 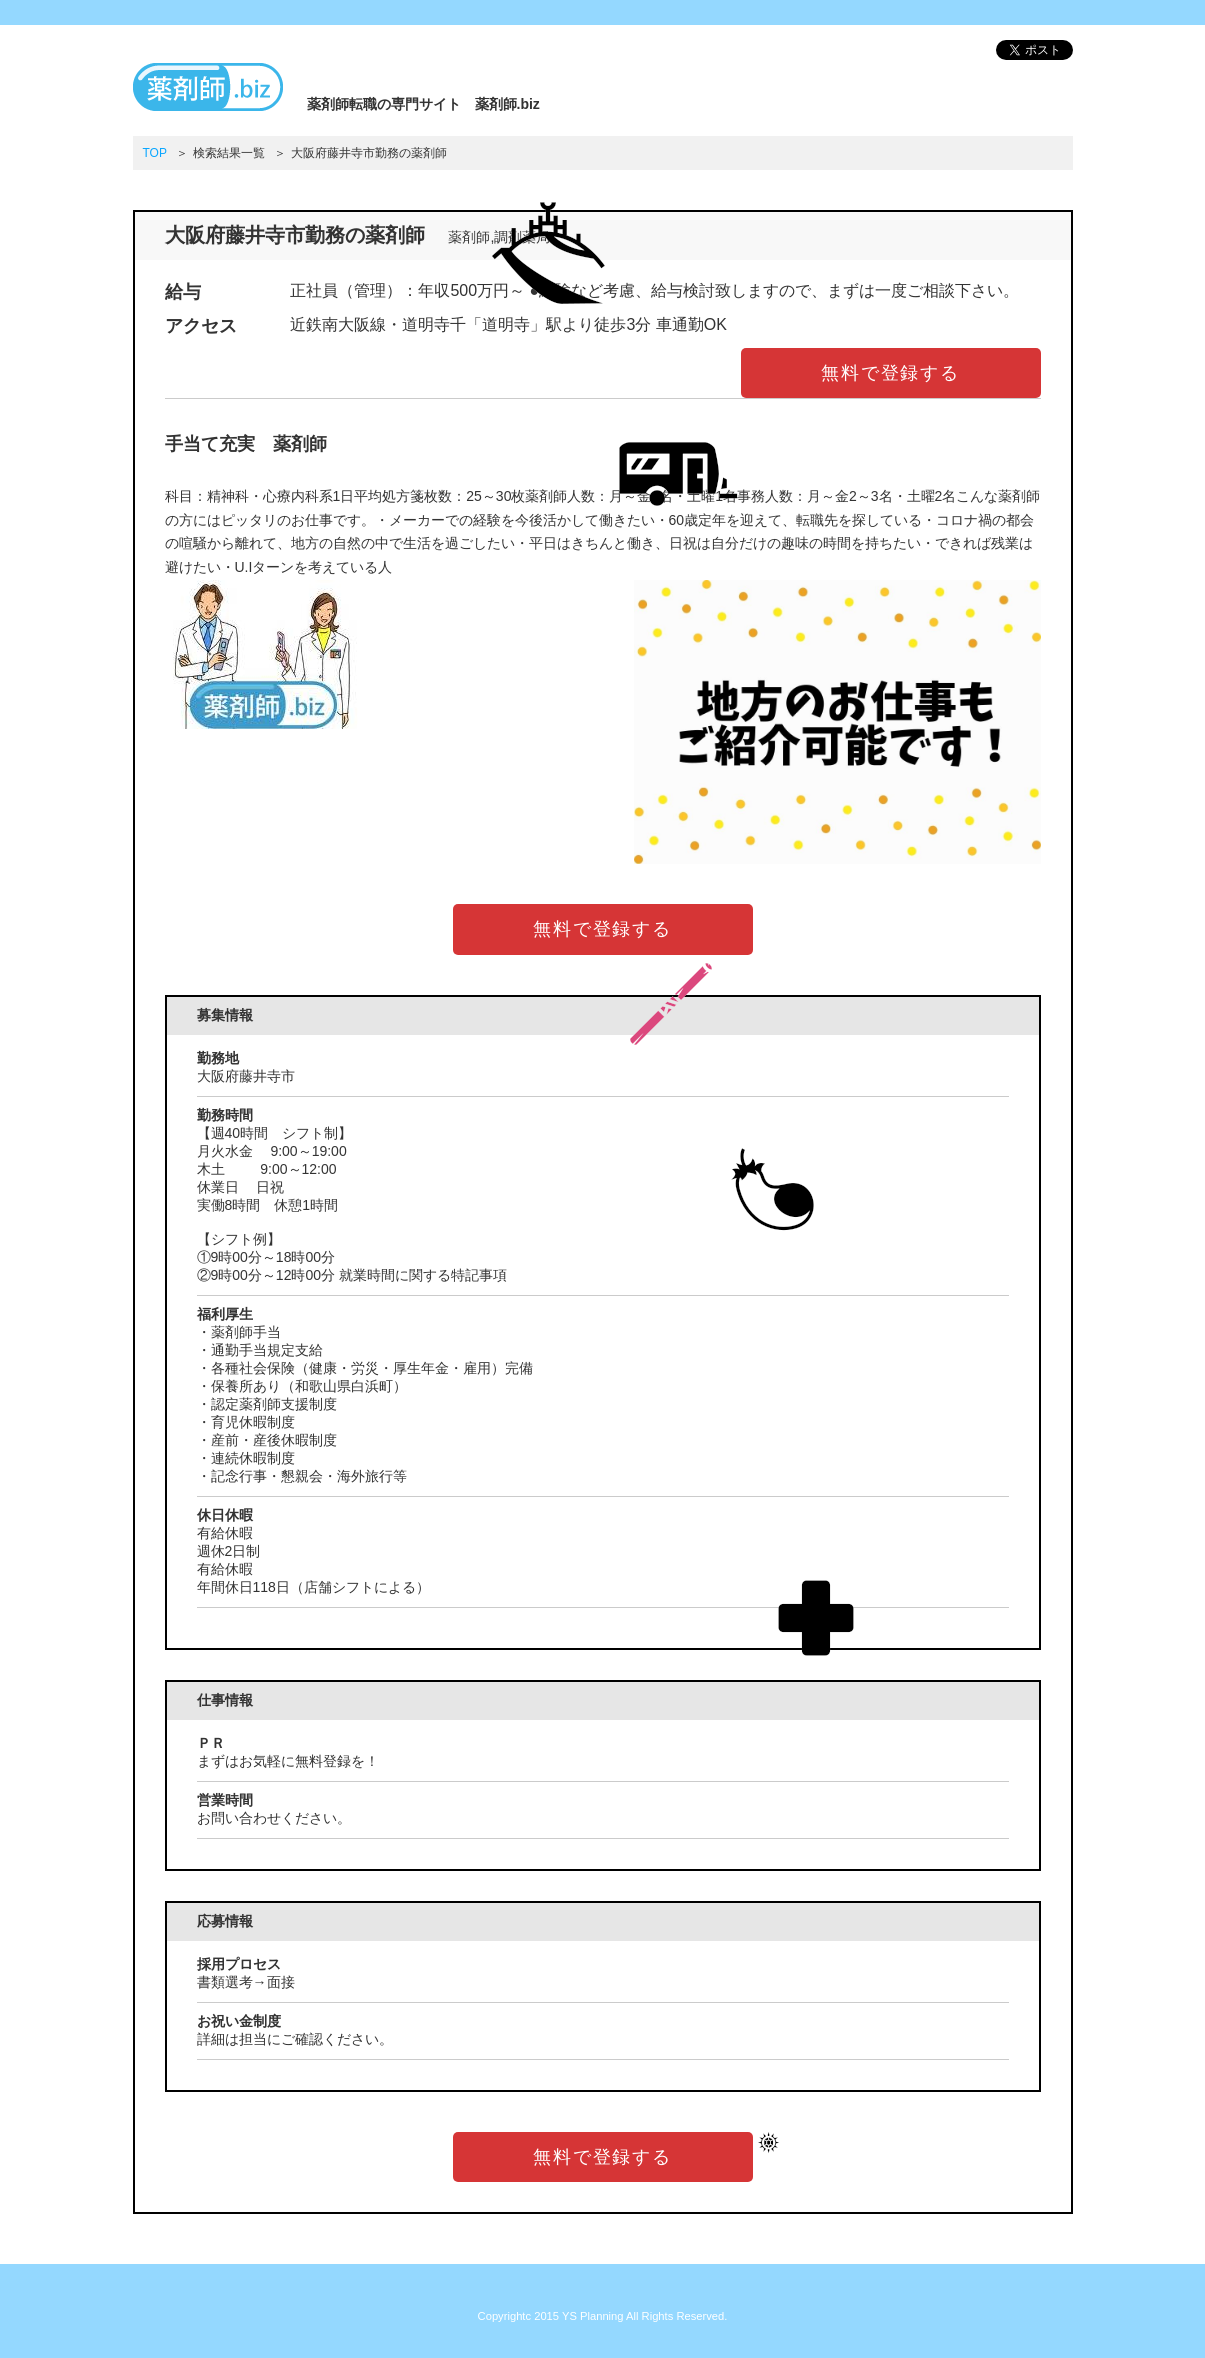 I want to click on indicates a rare or legendary item, so click(x=768, y=2142).